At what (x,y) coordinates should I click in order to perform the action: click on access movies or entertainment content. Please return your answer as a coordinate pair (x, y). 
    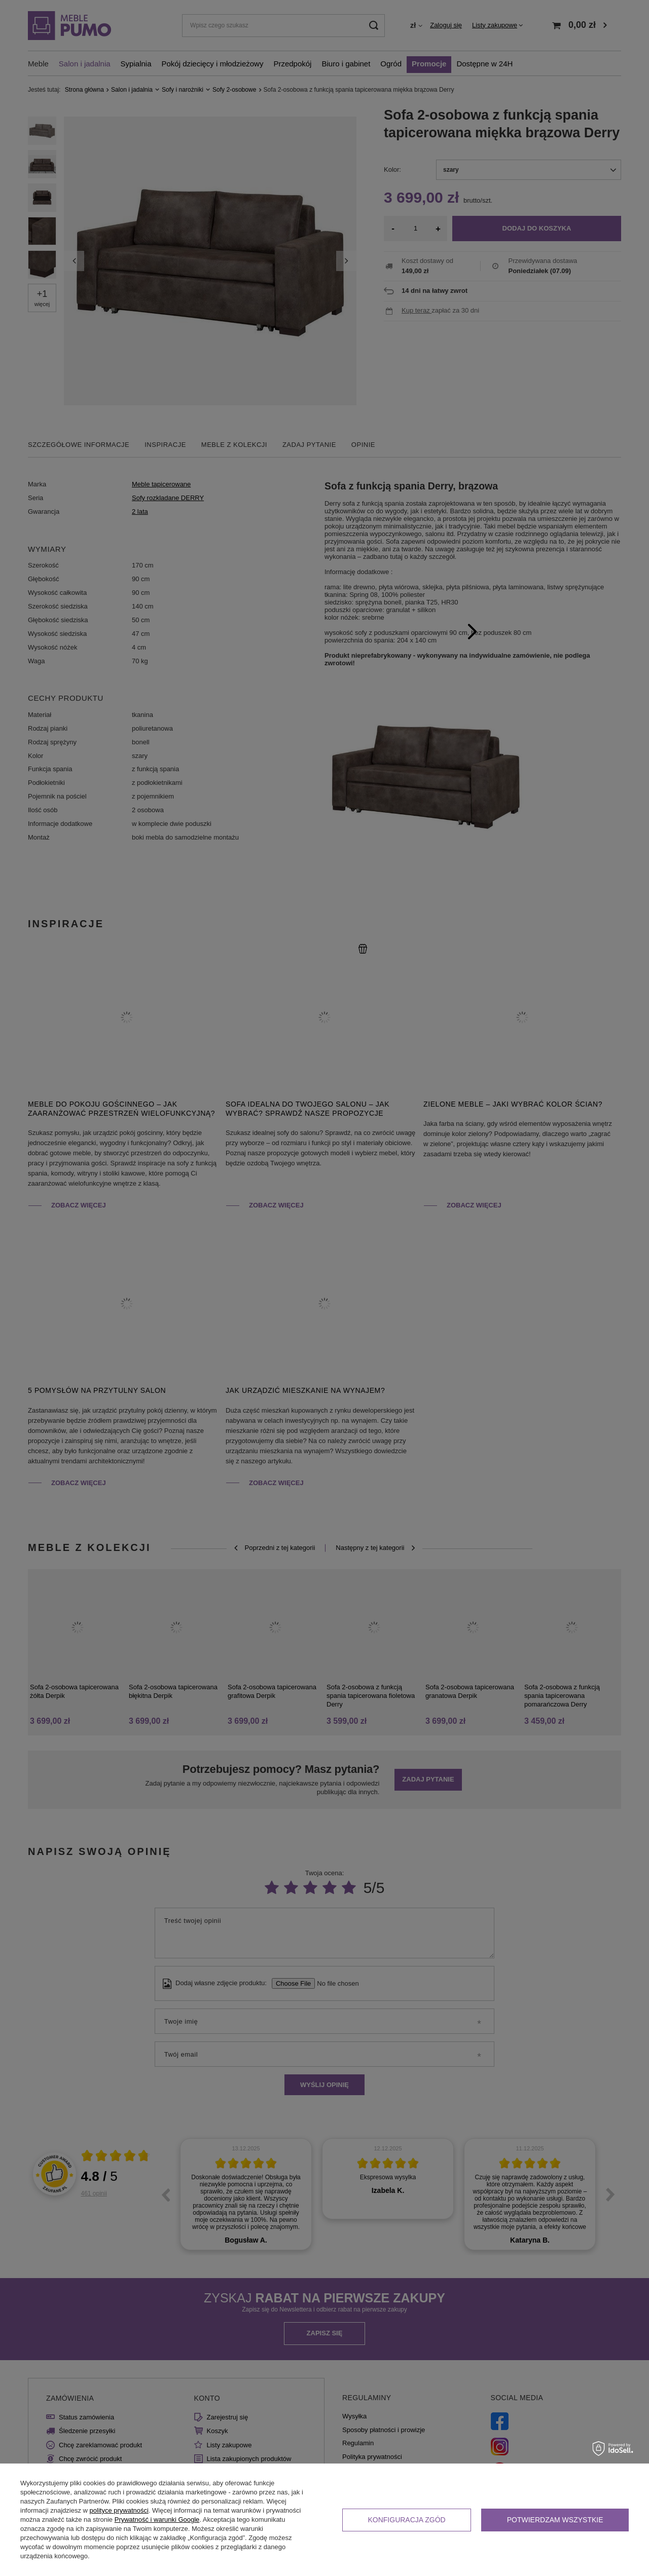
    Looking at the image, I should click on (363, 949).